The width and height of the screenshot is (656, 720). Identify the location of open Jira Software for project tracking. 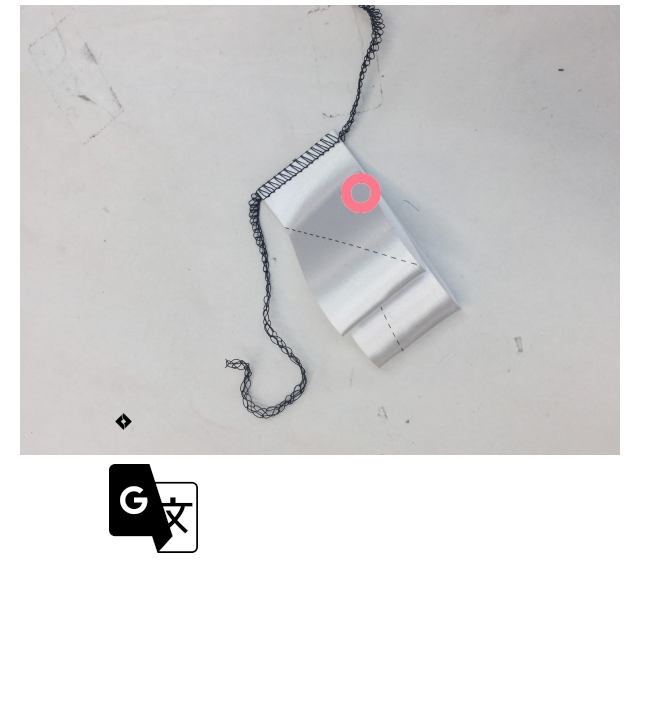
(123, 421).